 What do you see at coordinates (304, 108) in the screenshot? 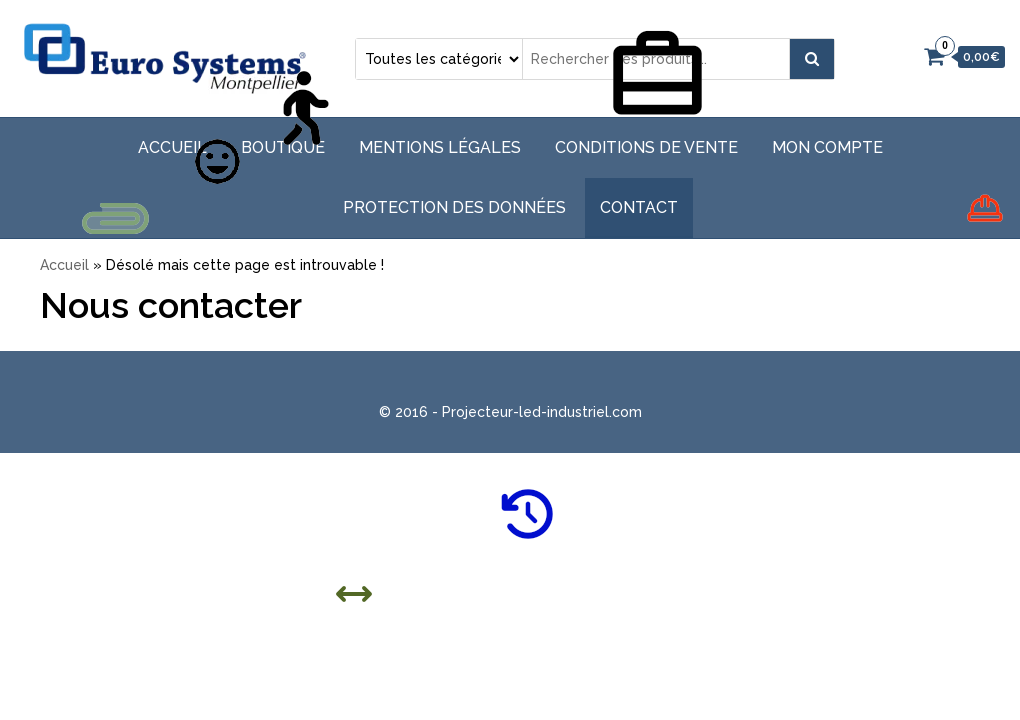
I see `get walking directions` at bounding box center [304, 108].